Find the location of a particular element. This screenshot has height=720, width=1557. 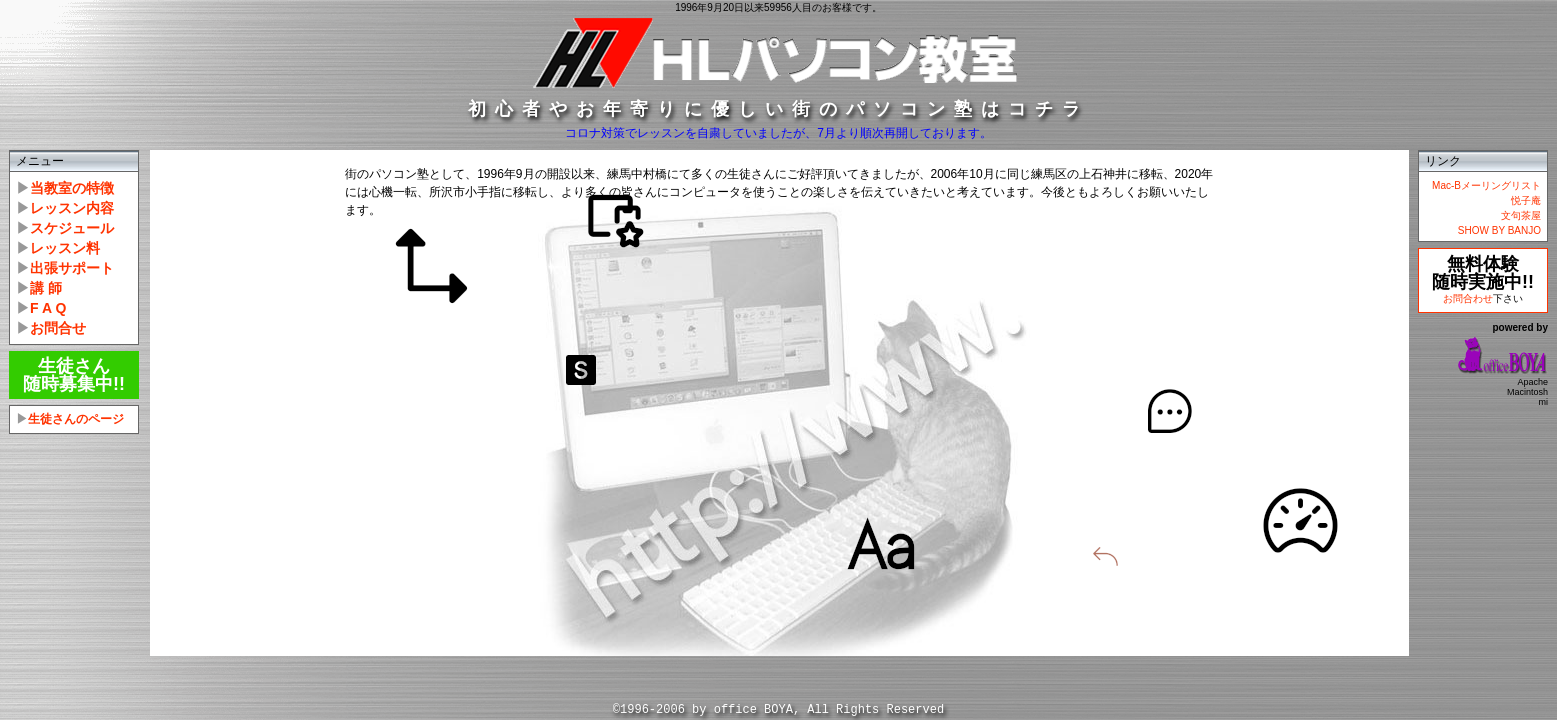

change font or text settings is located at coordinates (881, 545).